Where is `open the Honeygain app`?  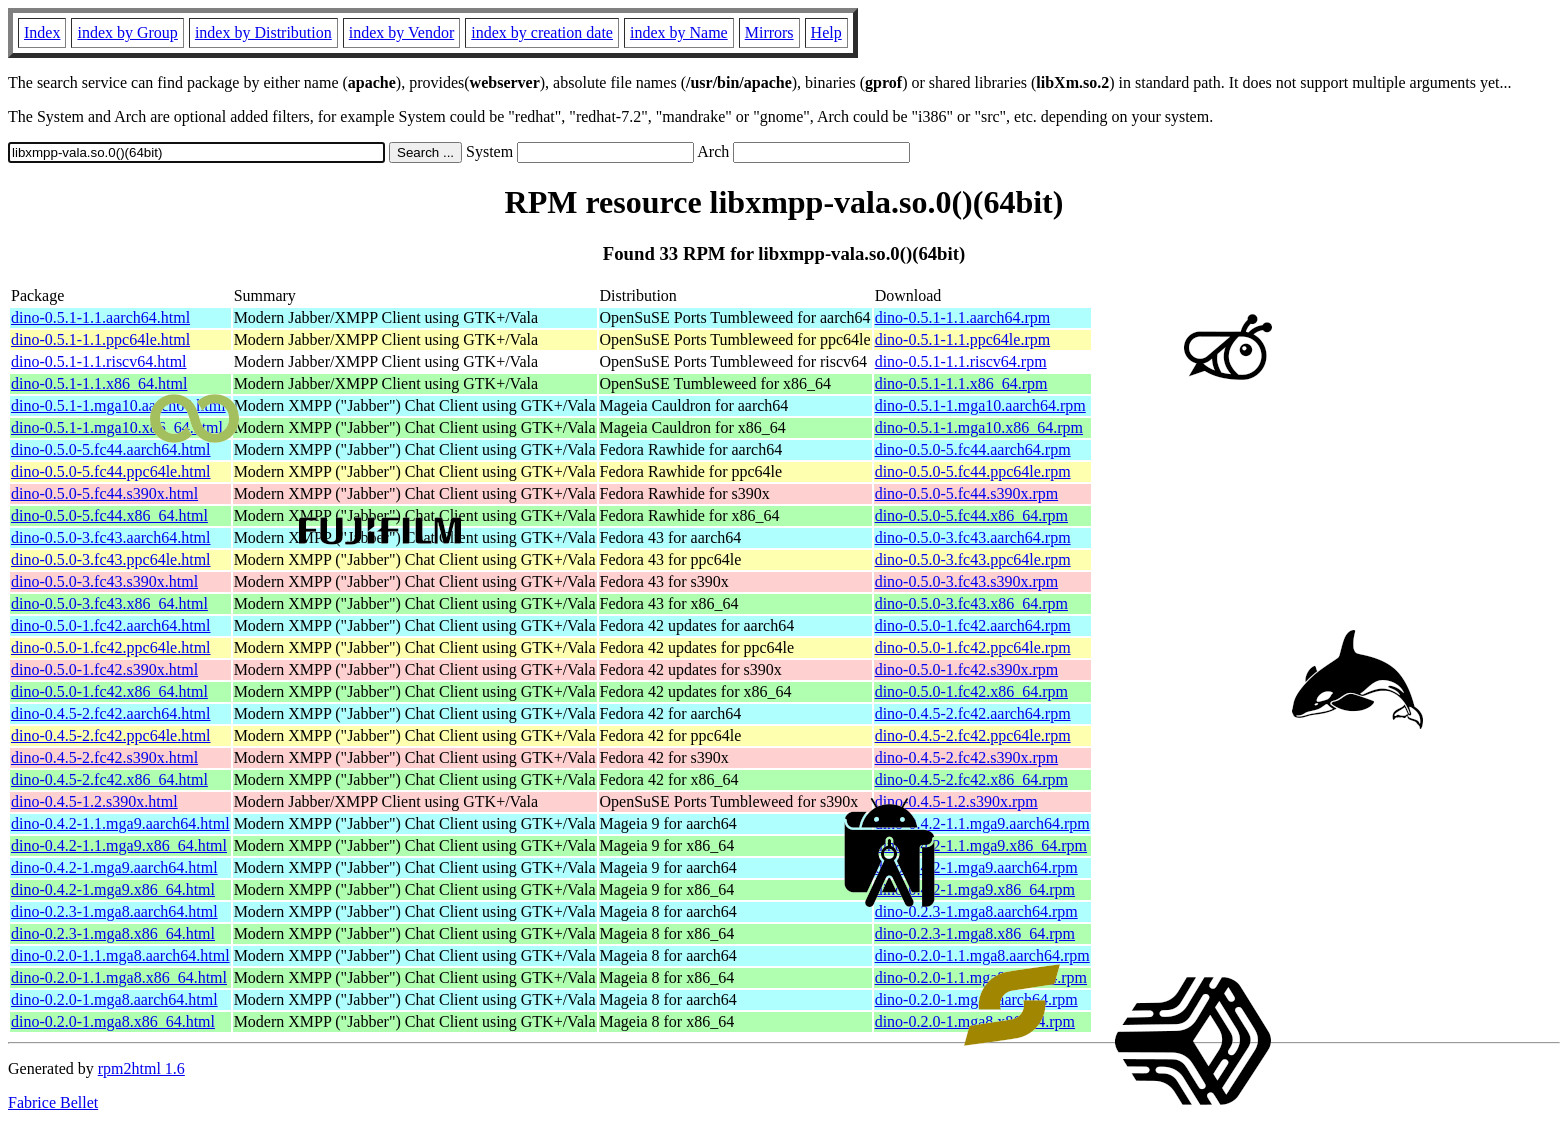 open the Honeygain app is located at coordinates (1228, 347).